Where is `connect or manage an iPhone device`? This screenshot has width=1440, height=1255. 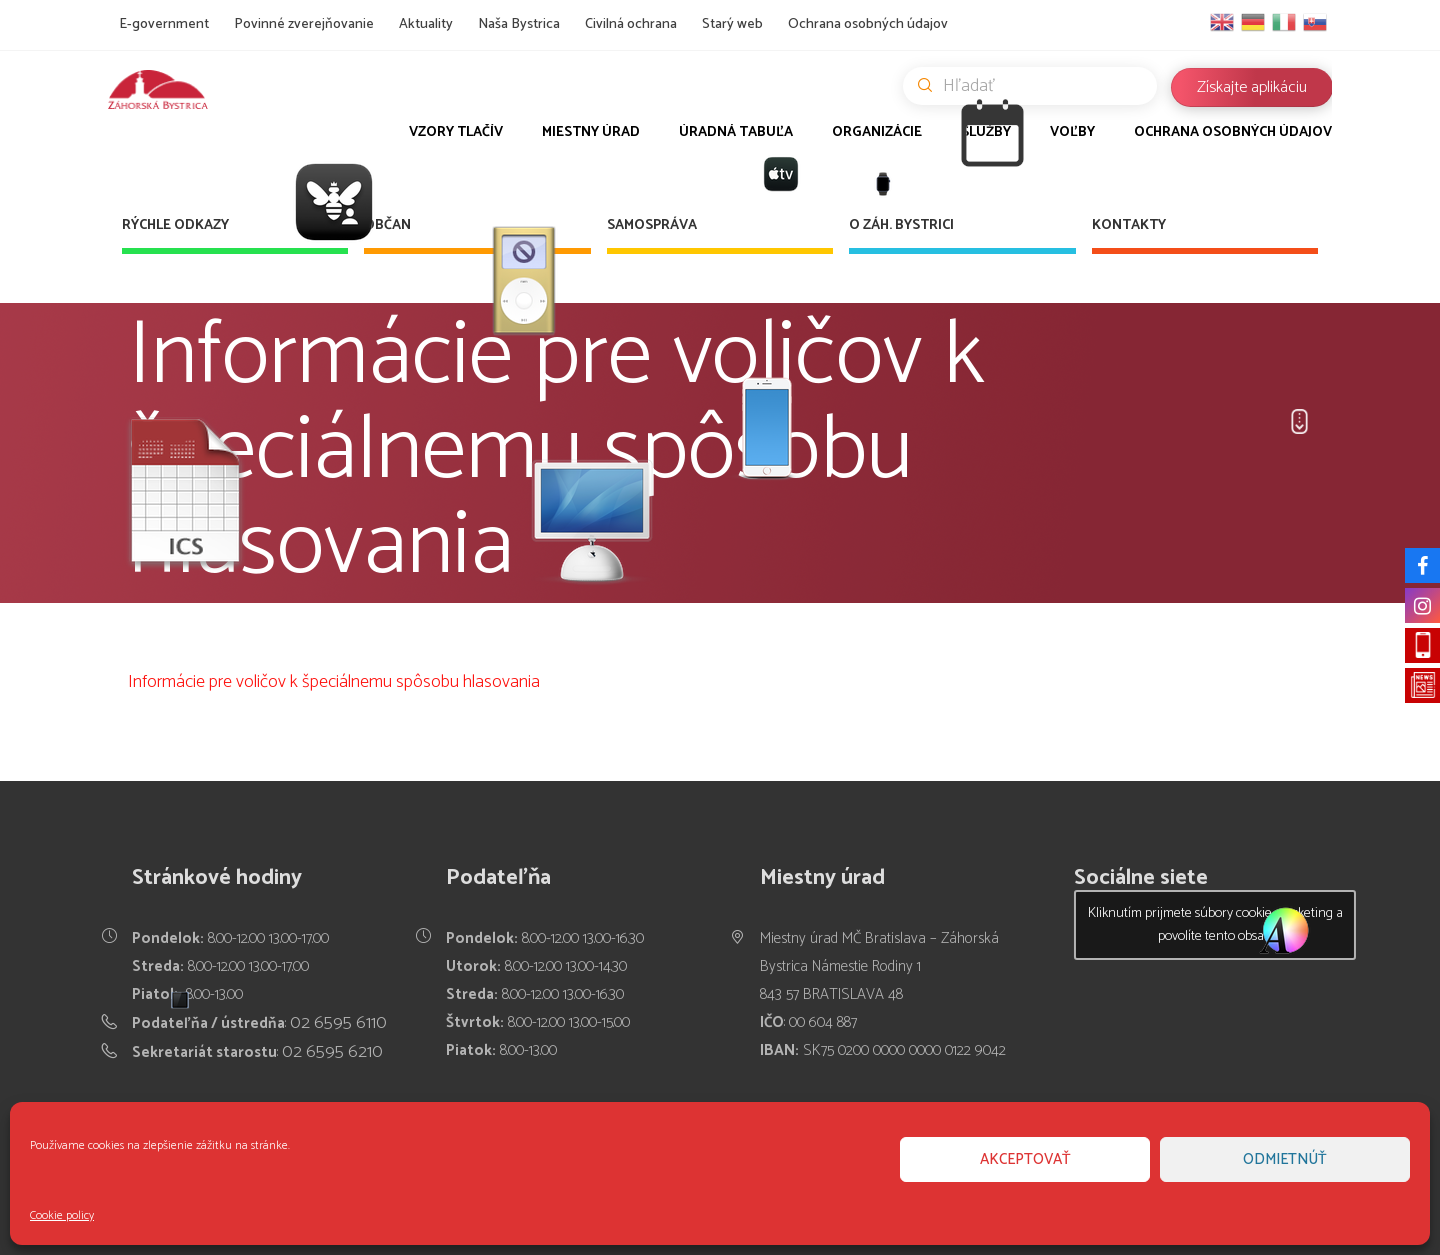 connect or manage an iPhone device is located at coordinates (767, 429).